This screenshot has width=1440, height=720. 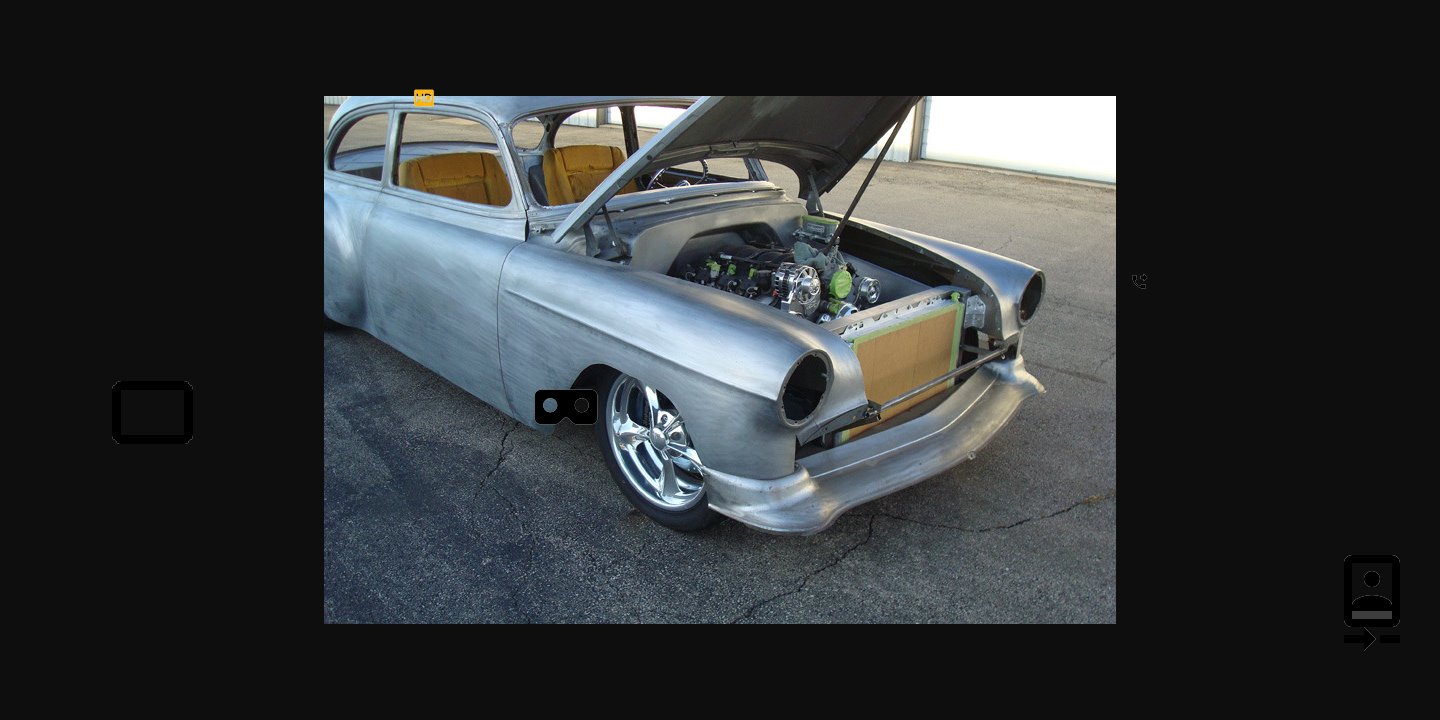 I want to click on crop image to landscape orientation, so click(x=152, y=412).